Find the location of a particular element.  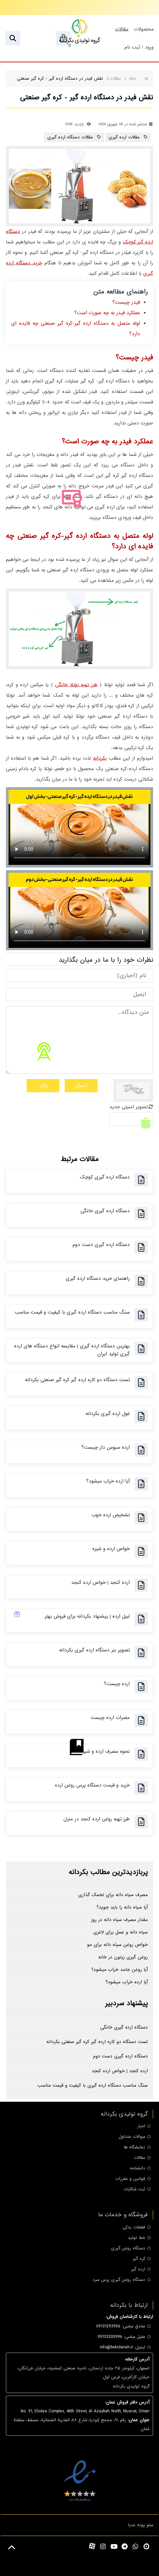

indicates cellular network signal strength is located at coordinates (44, 1052).